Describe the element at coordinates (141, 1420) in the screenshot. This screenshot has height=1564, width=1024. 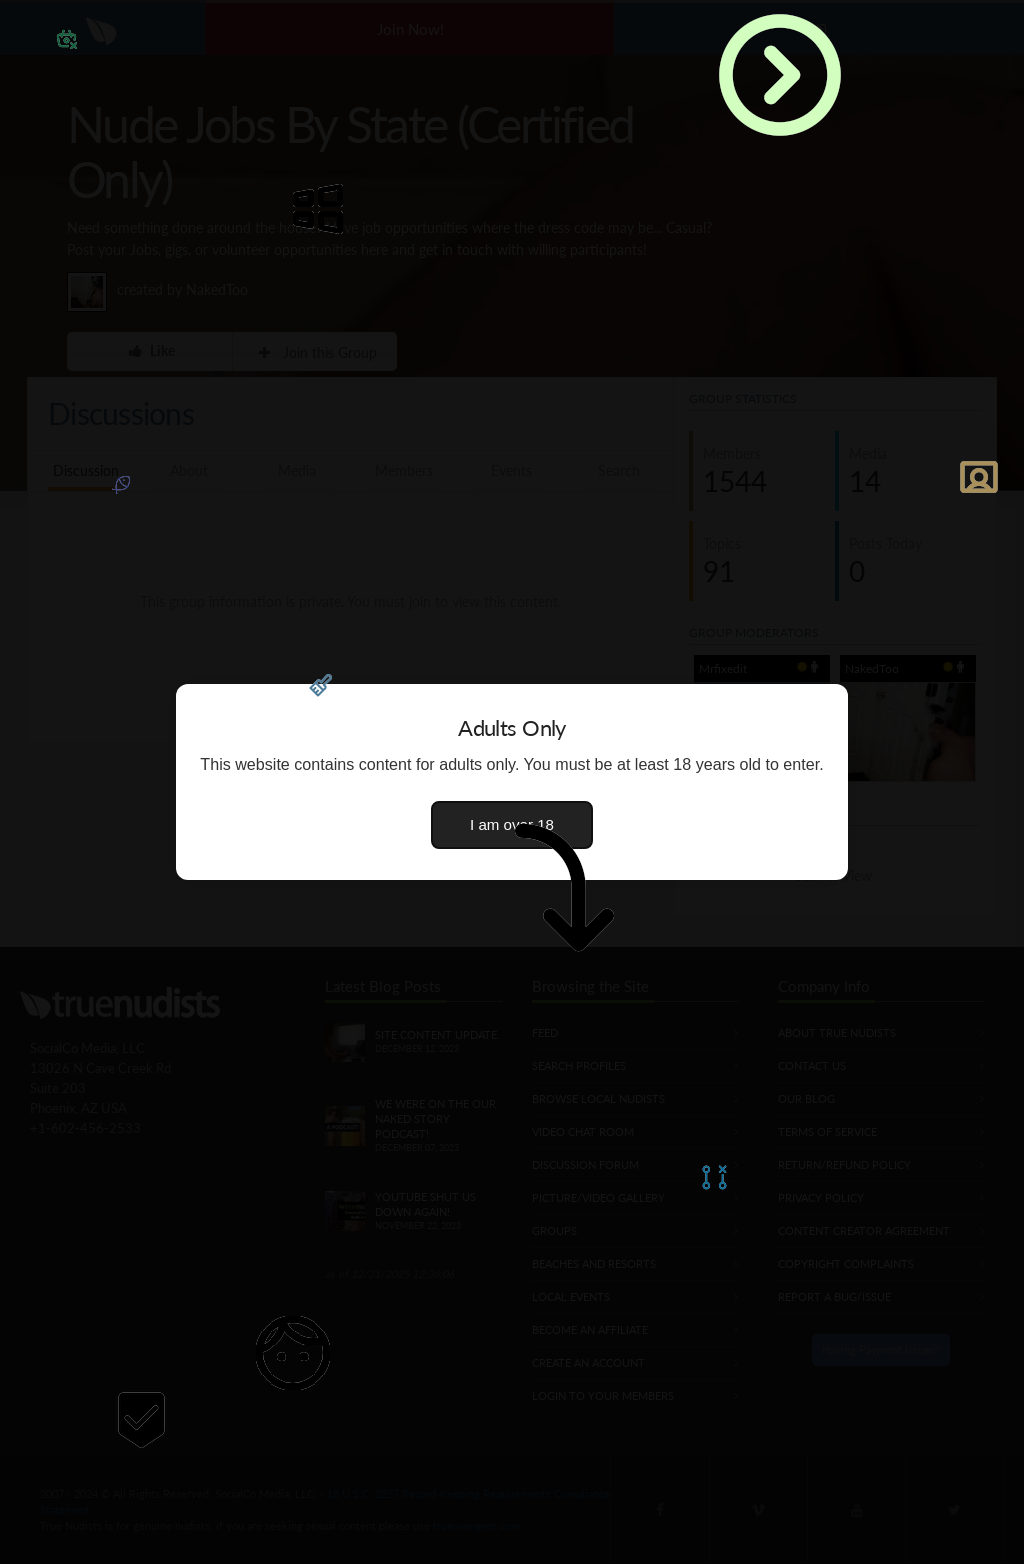
I see `indicates a verified or confirmed location` at that location.